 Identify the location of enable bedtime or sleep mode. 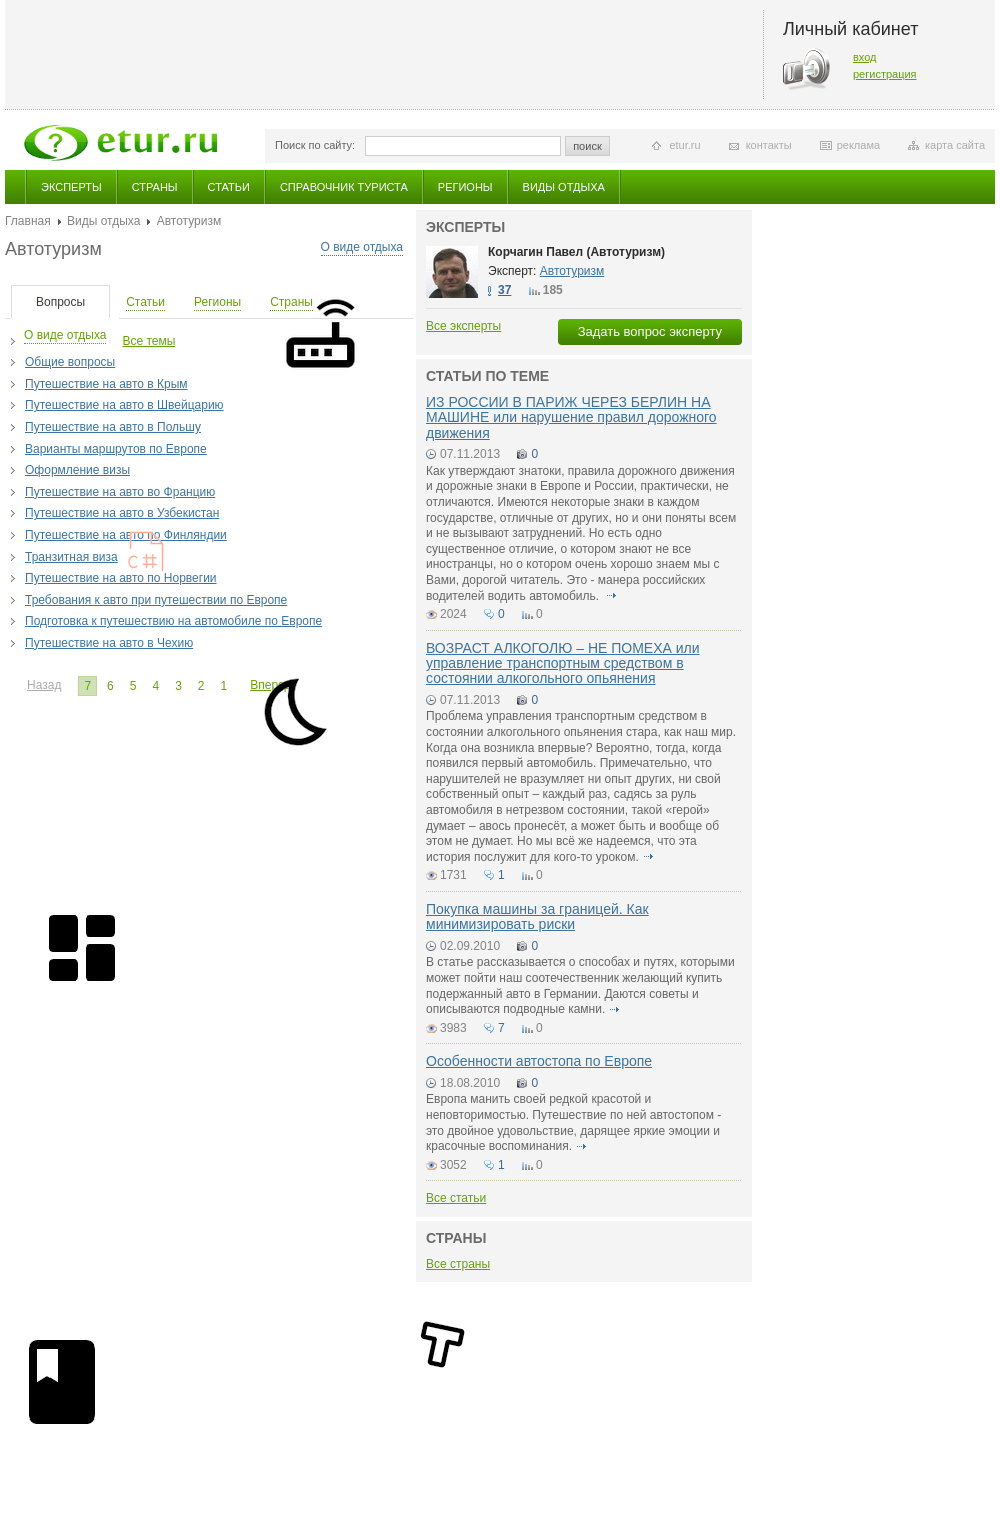
(298, 712).